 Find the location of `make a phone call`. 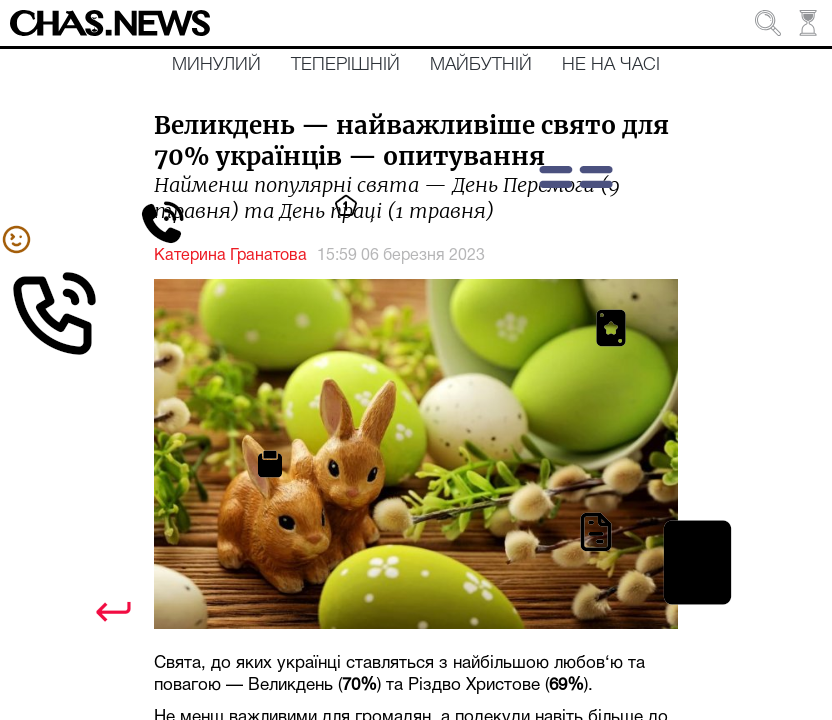

make a phone call is located at coordinates (54, 313).